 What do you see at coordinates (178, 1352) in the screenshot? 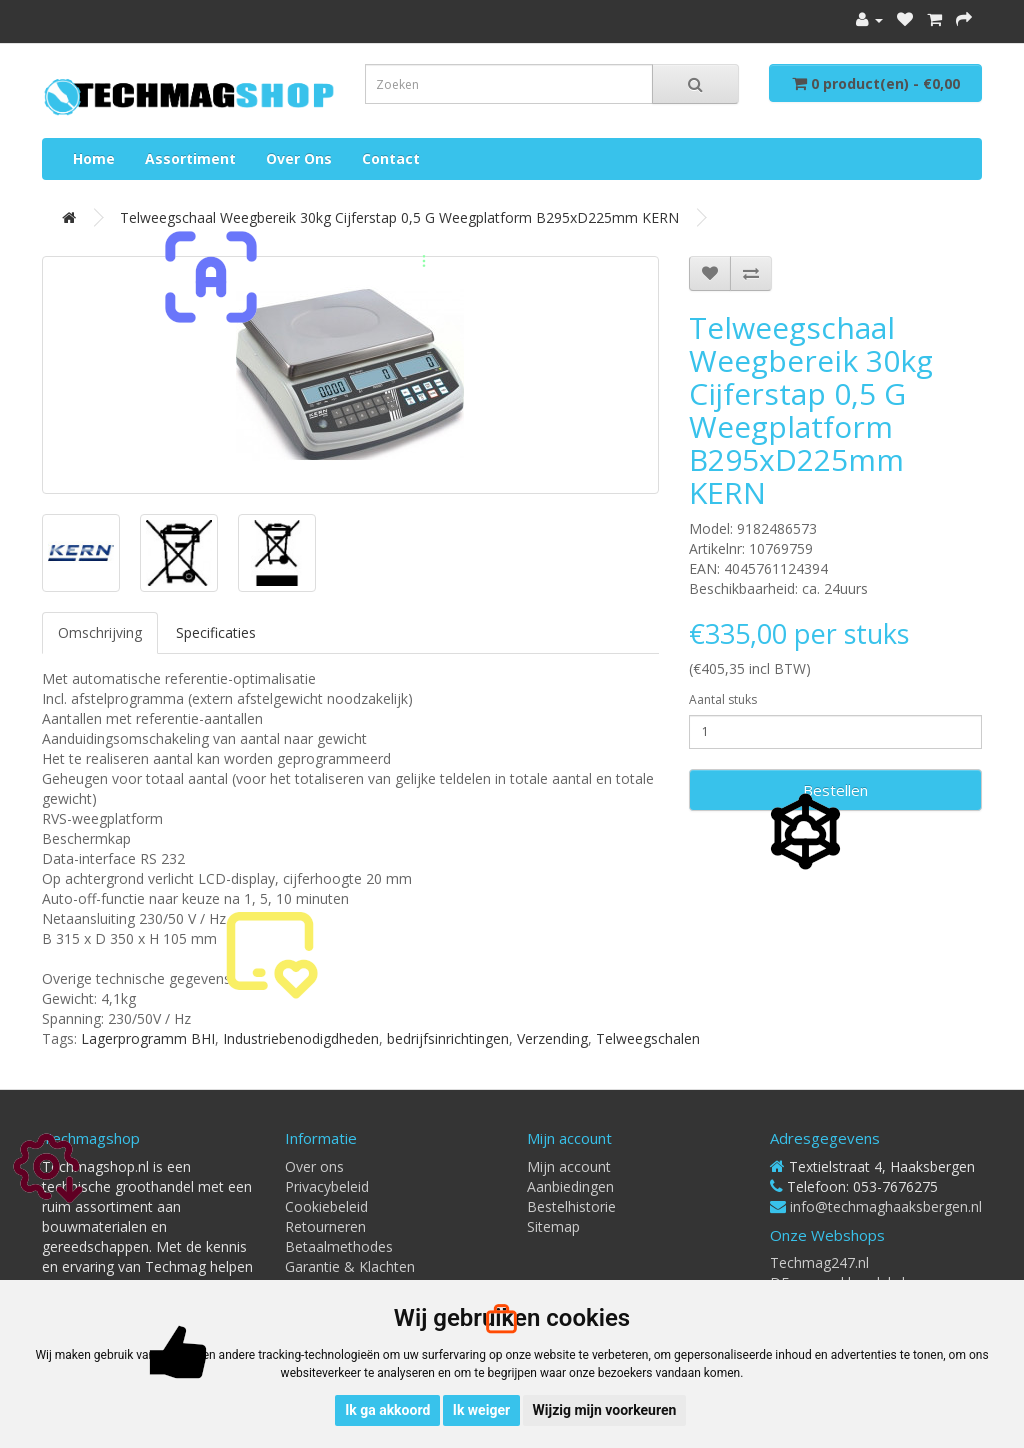
I see `like or upvote content` at bounding box center [178, 1352].